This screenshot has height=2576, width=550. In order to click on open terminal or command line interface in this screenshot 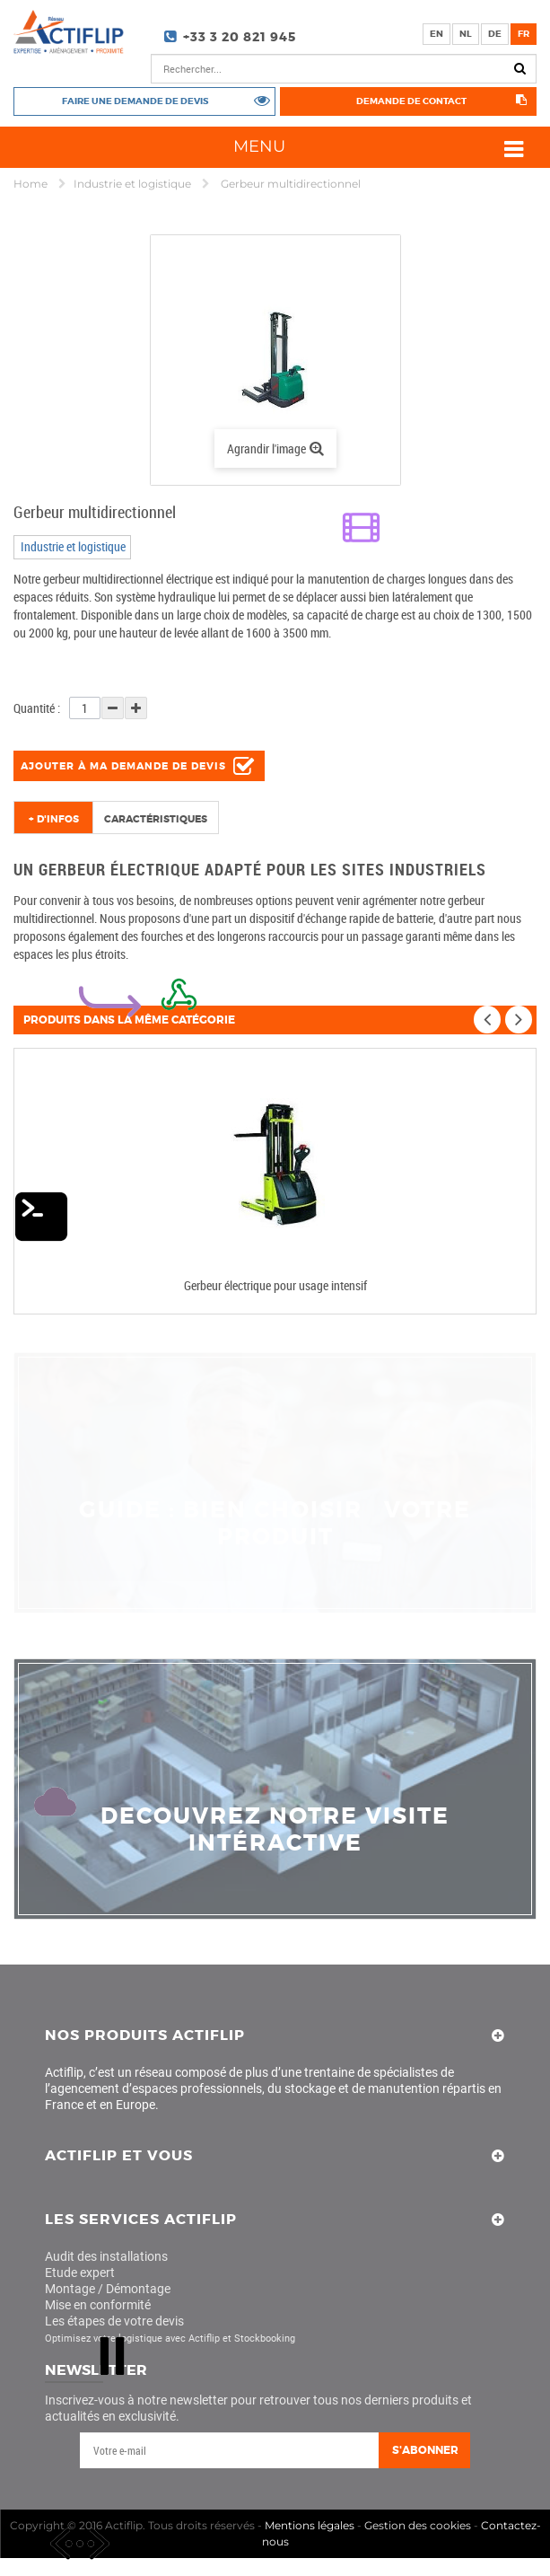, I will do `click(41, 1217)`.